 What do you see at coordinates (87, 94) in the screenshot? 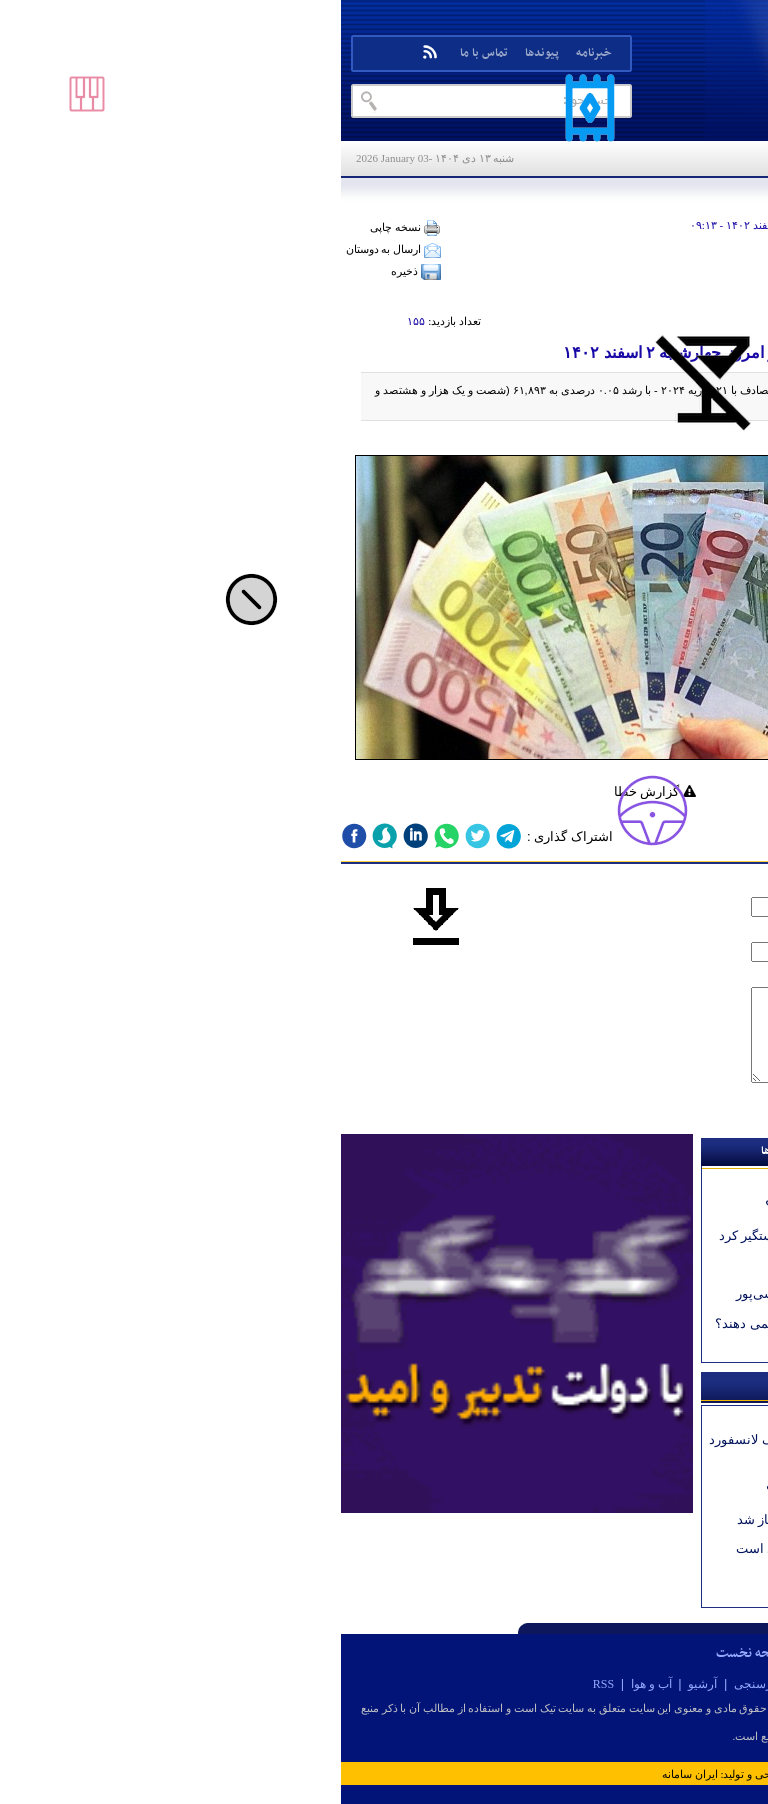
I see `open music or piano app` at bounding box center [87, 94].